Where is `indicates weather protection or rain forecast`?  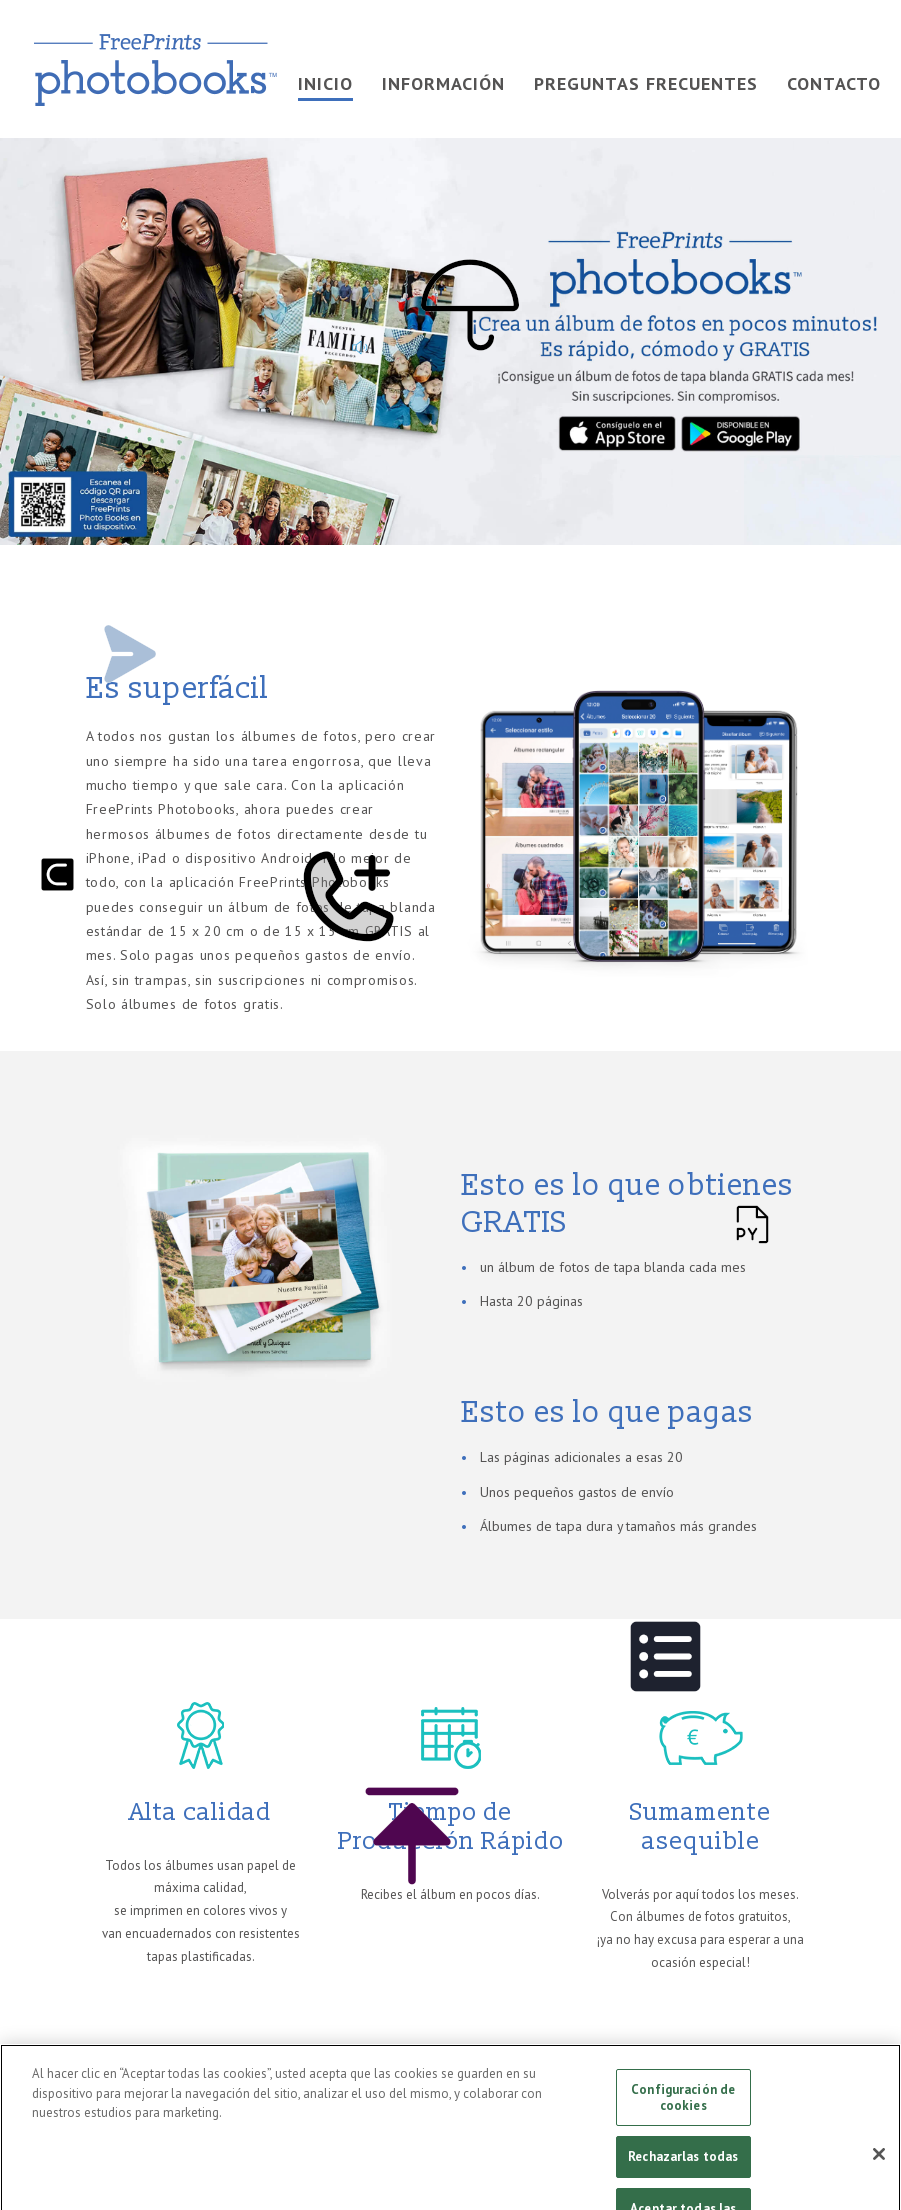
indicates weather protection or rain forecast is located at coordinates (470, 305).